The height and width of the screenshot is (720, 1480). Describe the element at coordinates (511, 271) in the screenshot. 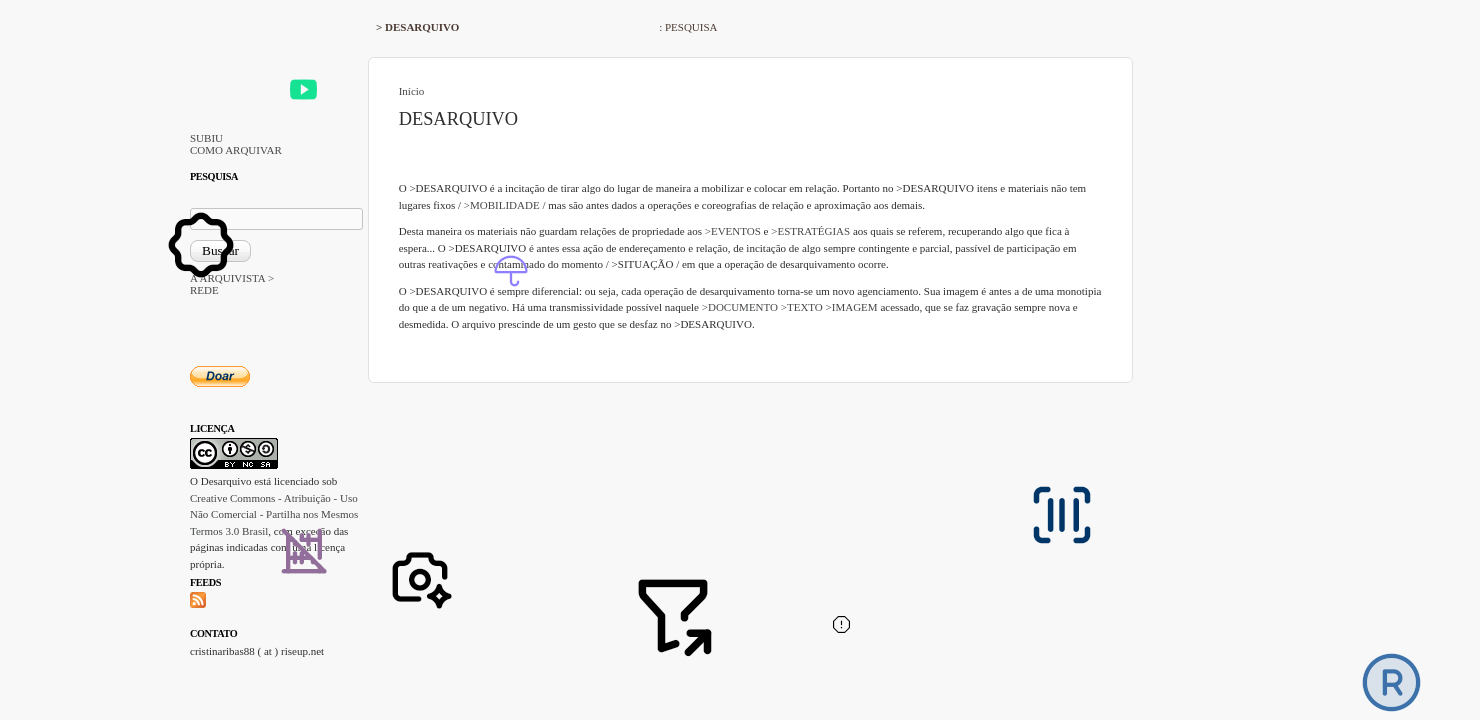

I see `access weather protection or rain information` at that location.